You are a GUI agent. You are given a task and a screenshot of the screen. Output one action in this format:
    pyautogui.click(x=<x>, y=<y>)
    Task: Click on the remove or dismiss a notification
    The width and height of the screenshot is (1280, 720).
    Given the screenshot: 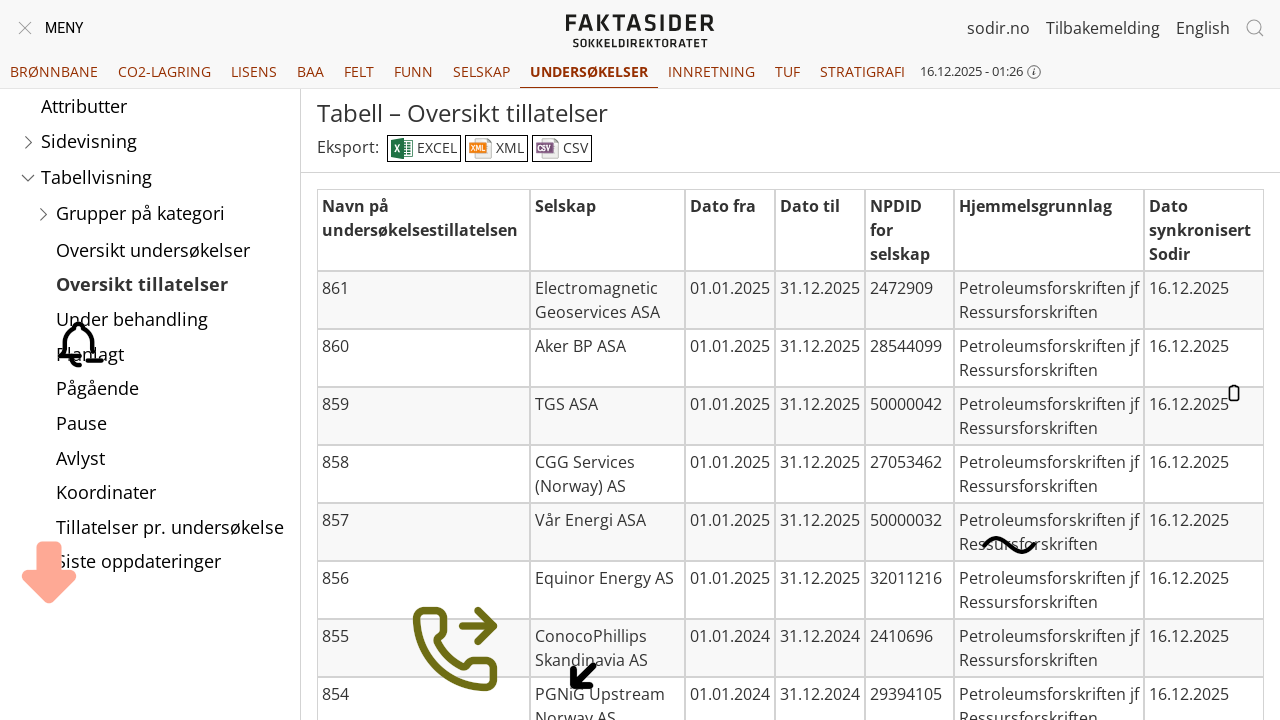 What is the action you would take?
    pyautogui.click(x=78, y=344)
    